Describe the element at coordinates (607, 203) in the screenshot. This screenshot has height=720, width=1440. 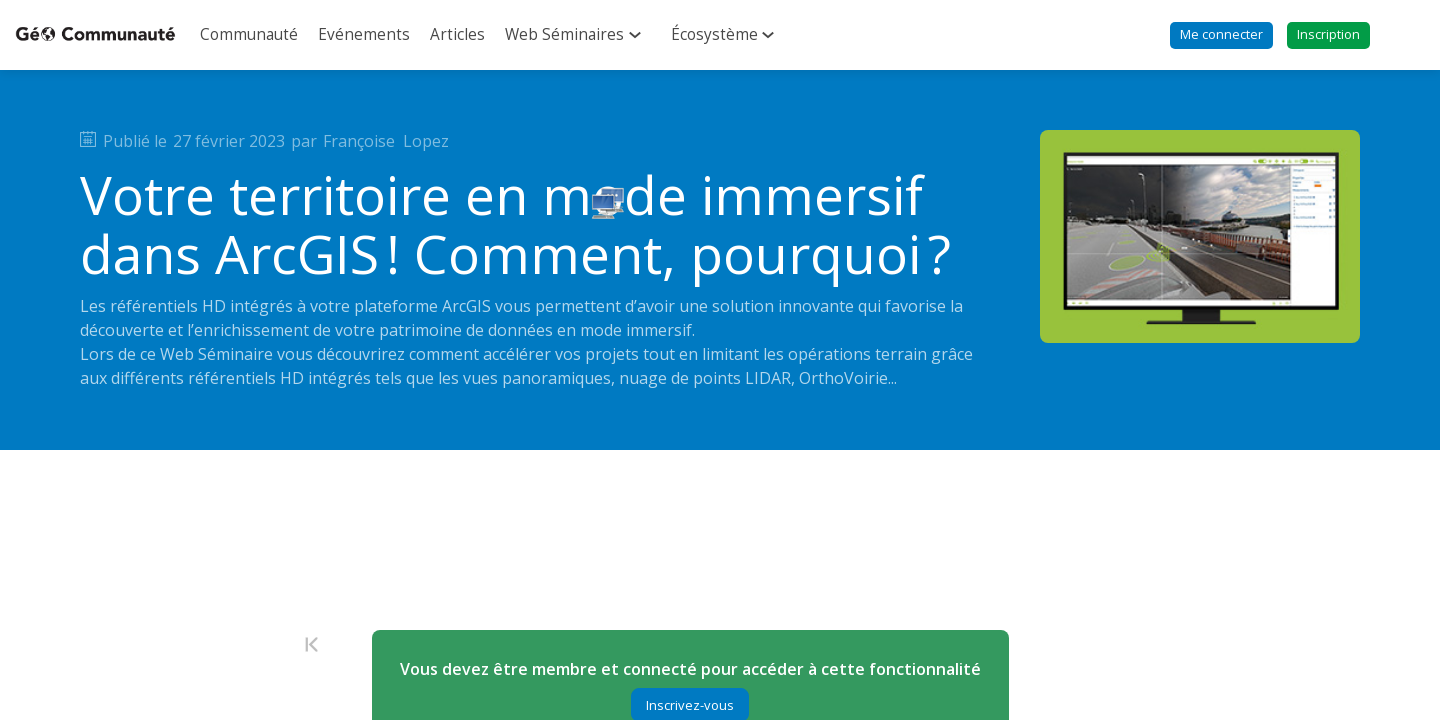
I see `indicates incoming network data transfer` at that location.